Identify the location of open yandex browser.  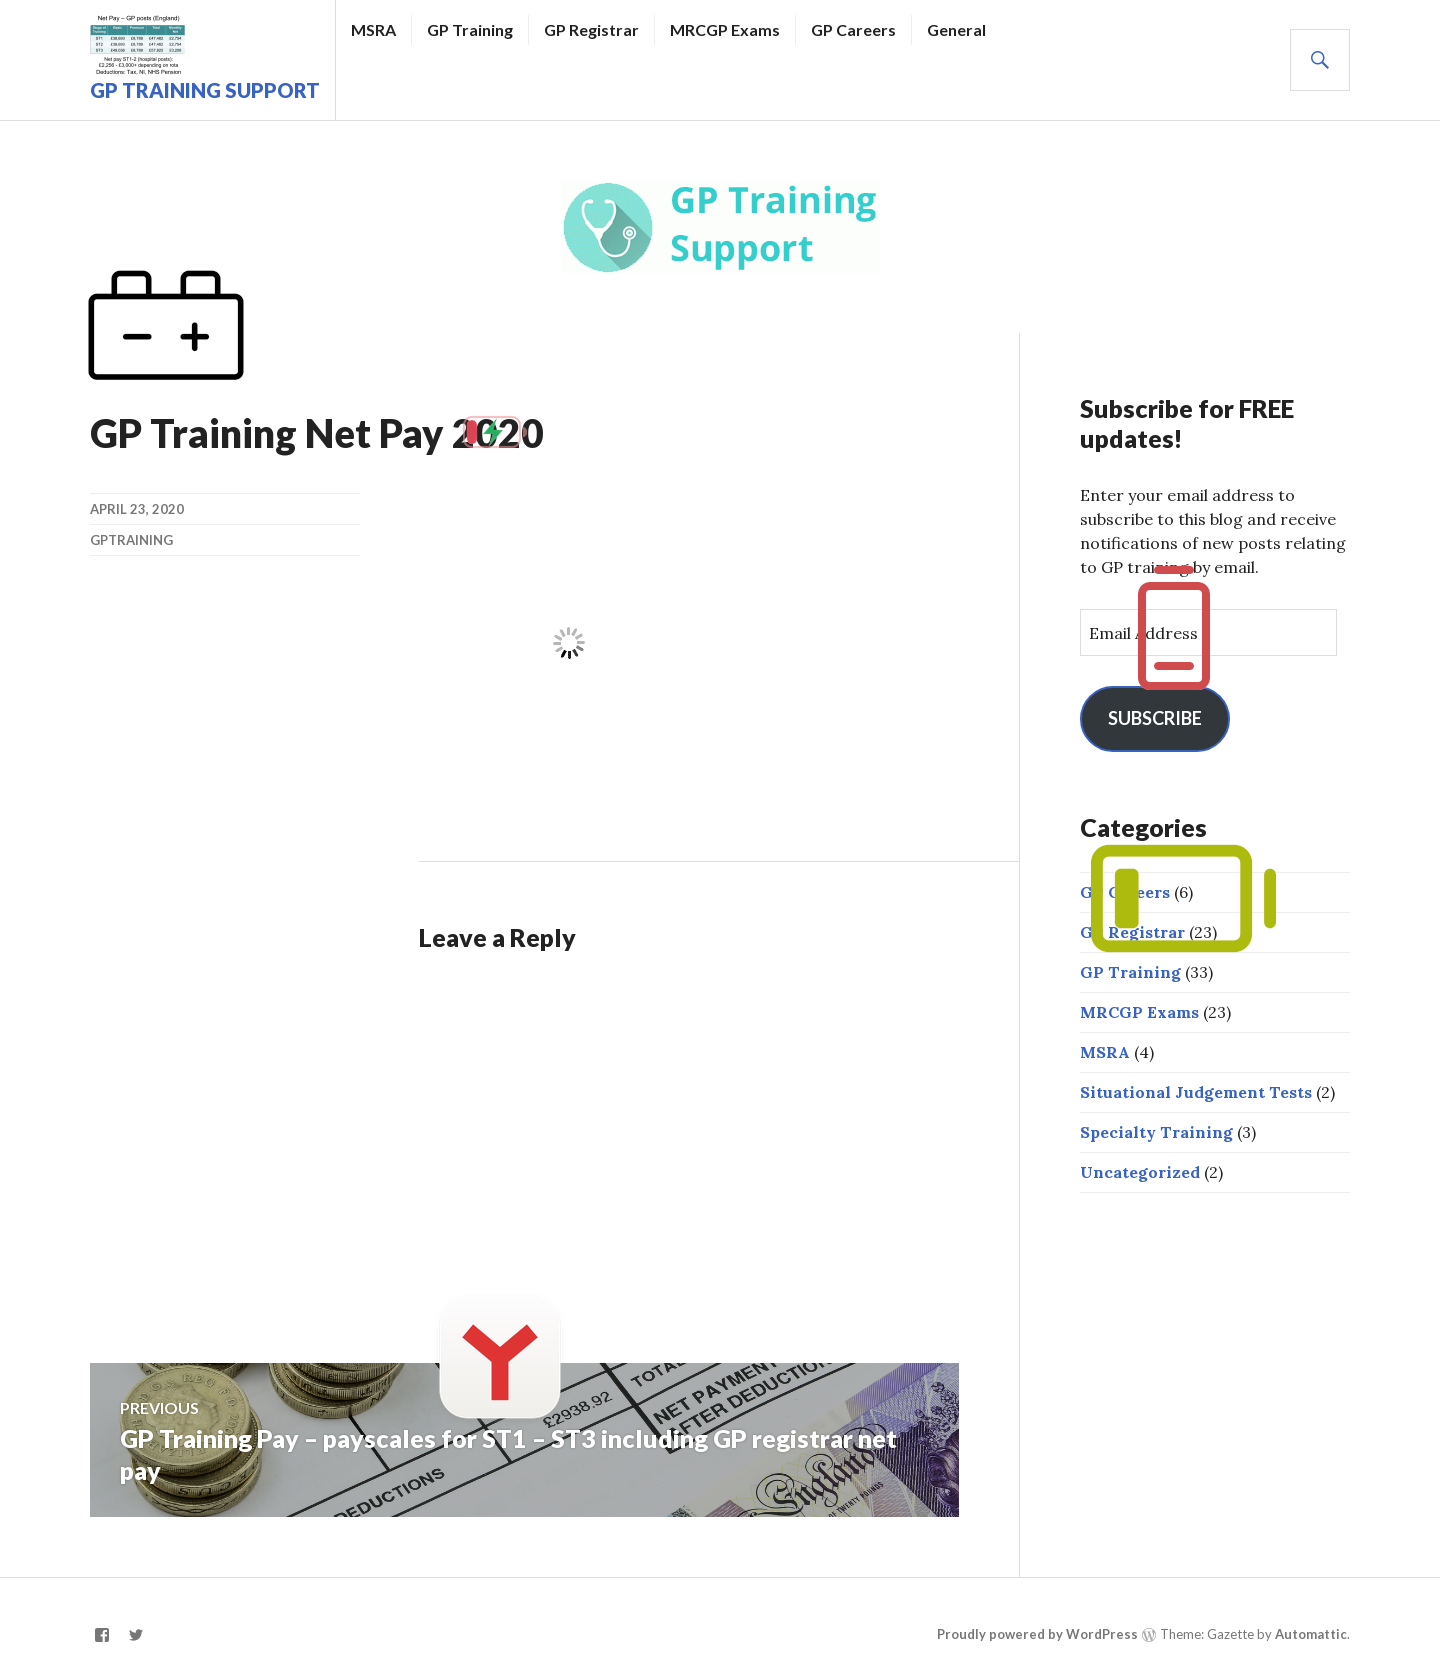
(500, 1358).